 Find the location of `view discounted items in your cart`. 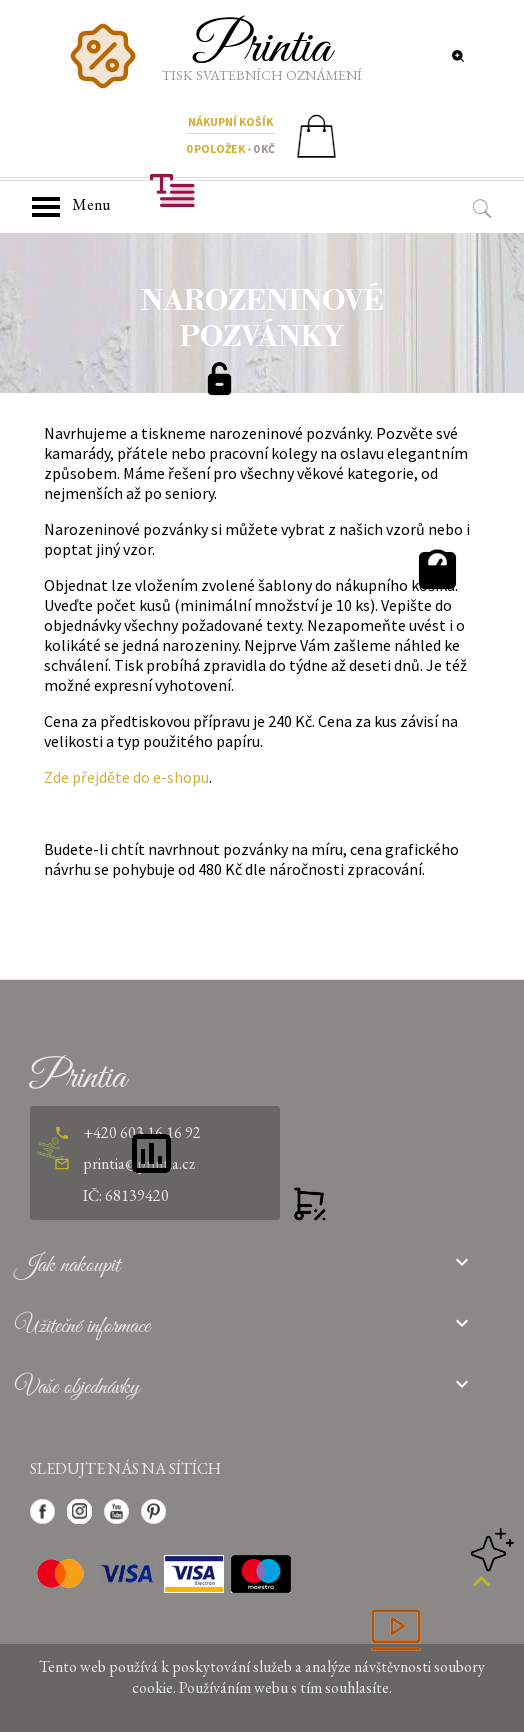

view discounted items in your cart is located at coordinates (309, 1204).